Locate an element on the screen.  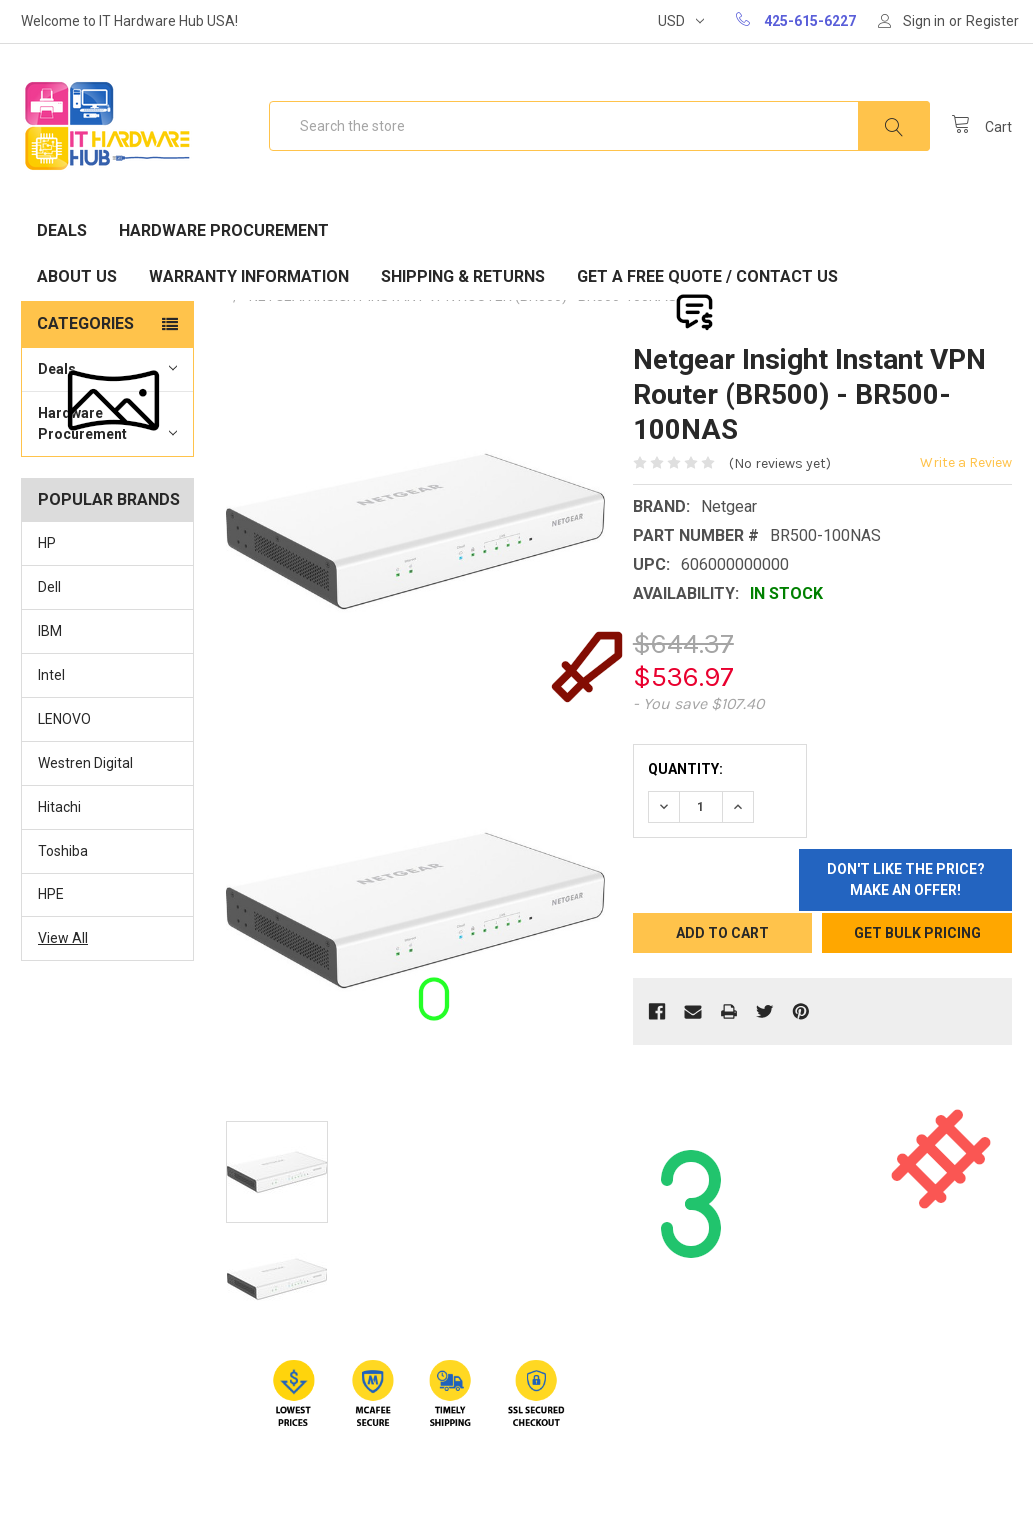
access combat or battle features is located at coordinates (587, 667).